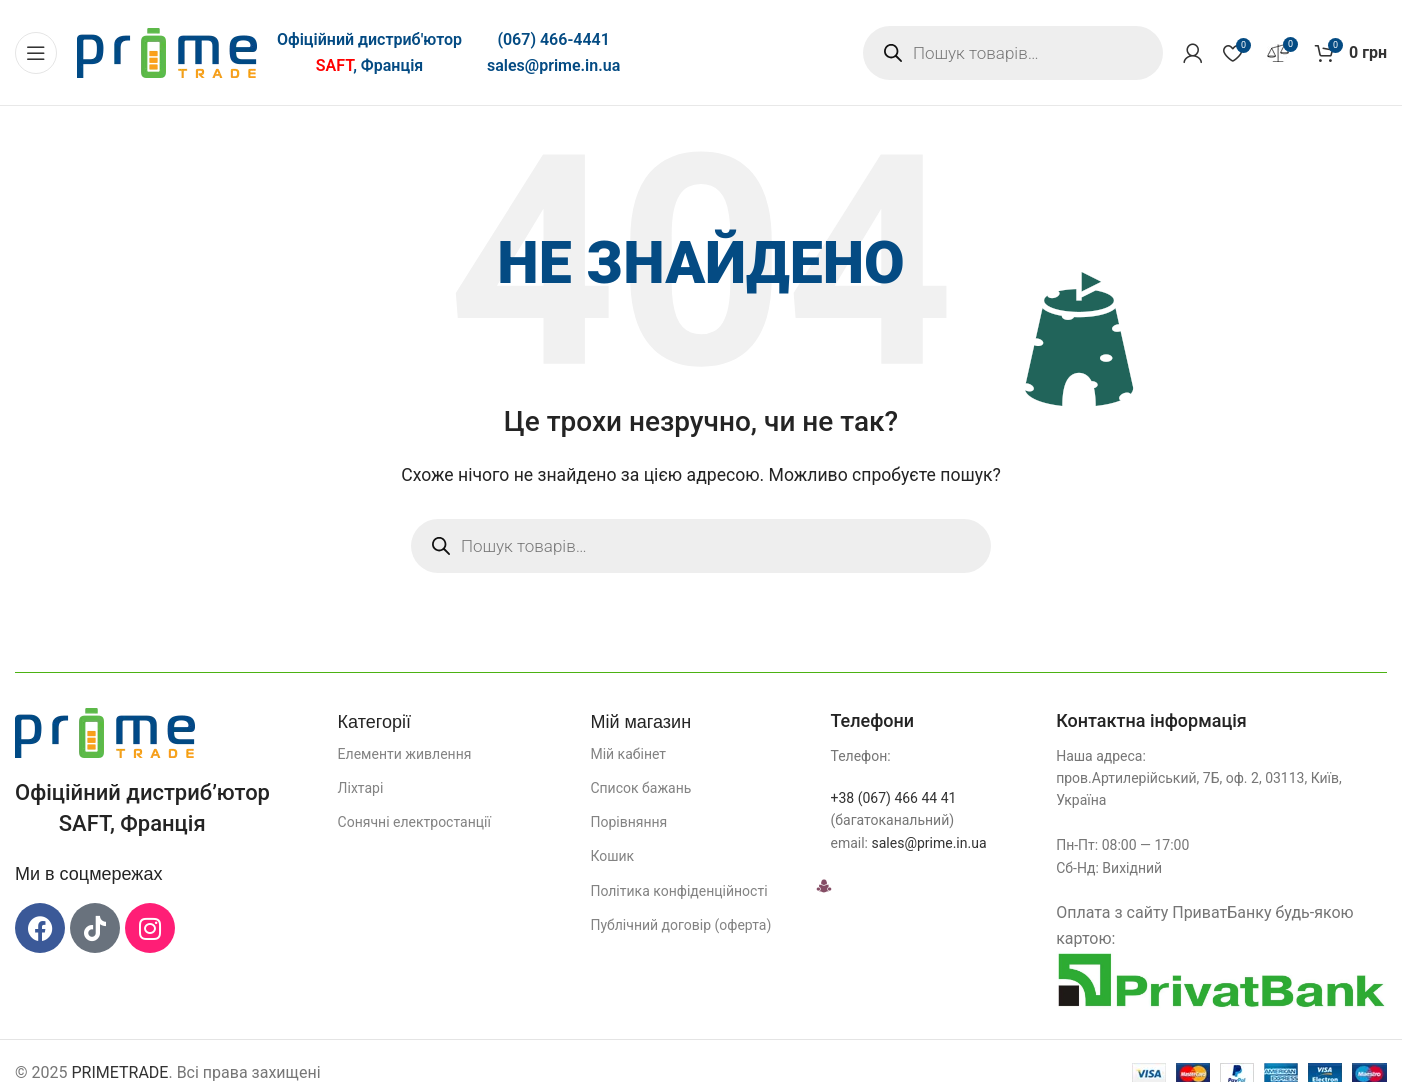  What do you see at coordinates (824, 886) in the screenshot?
I see `open reading mode or e-reader` at bounding box center [824, 886].